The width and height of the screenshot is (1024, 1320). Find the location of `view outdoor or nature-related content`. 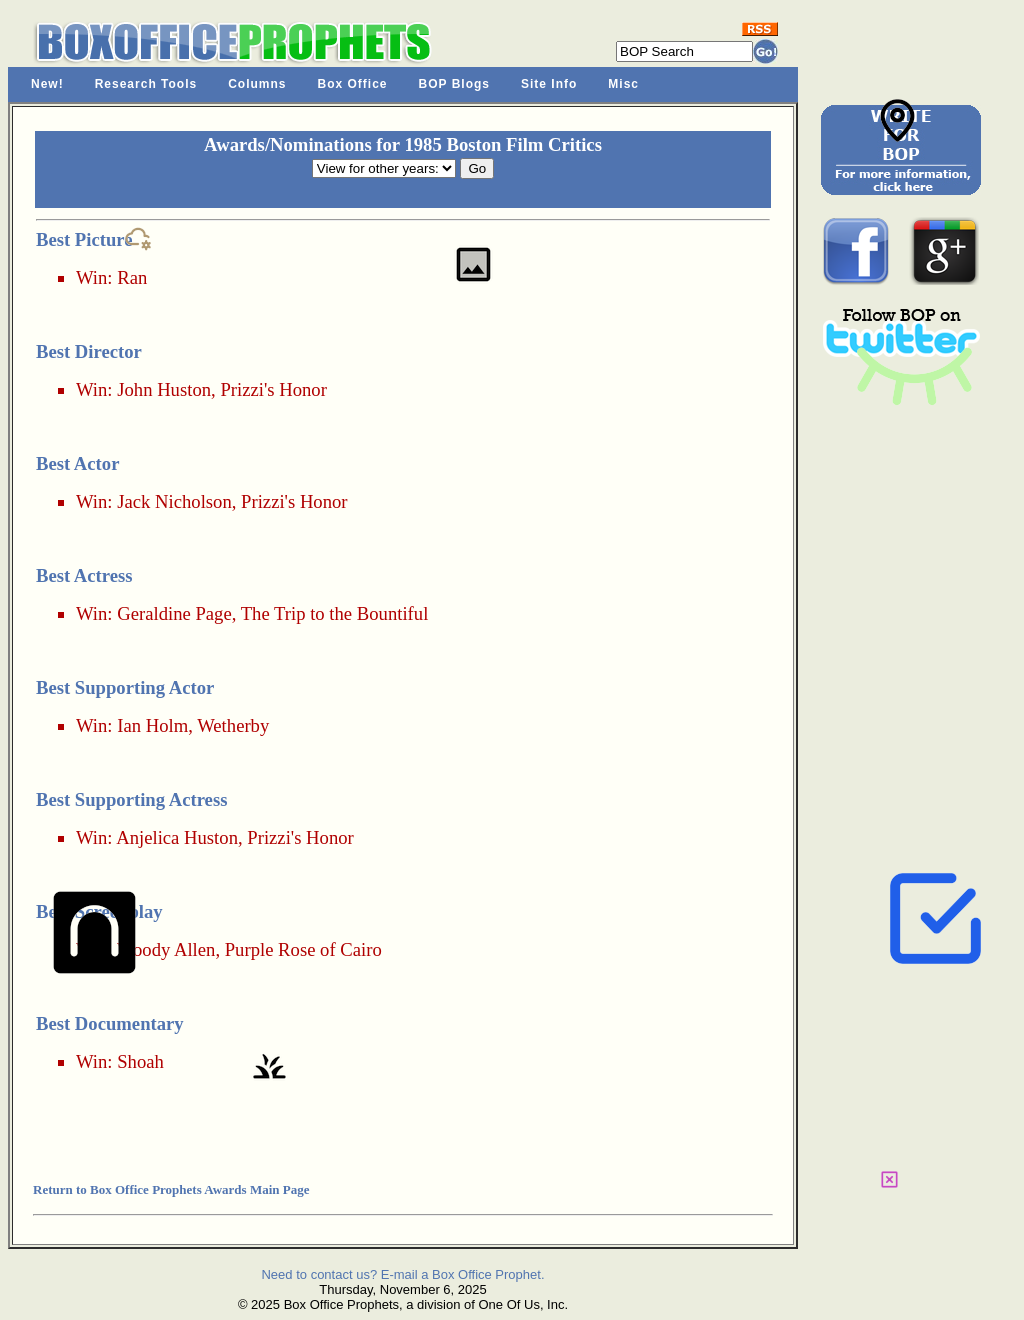

view outdoor or nature-related content is located at coordinates (269, 1065).